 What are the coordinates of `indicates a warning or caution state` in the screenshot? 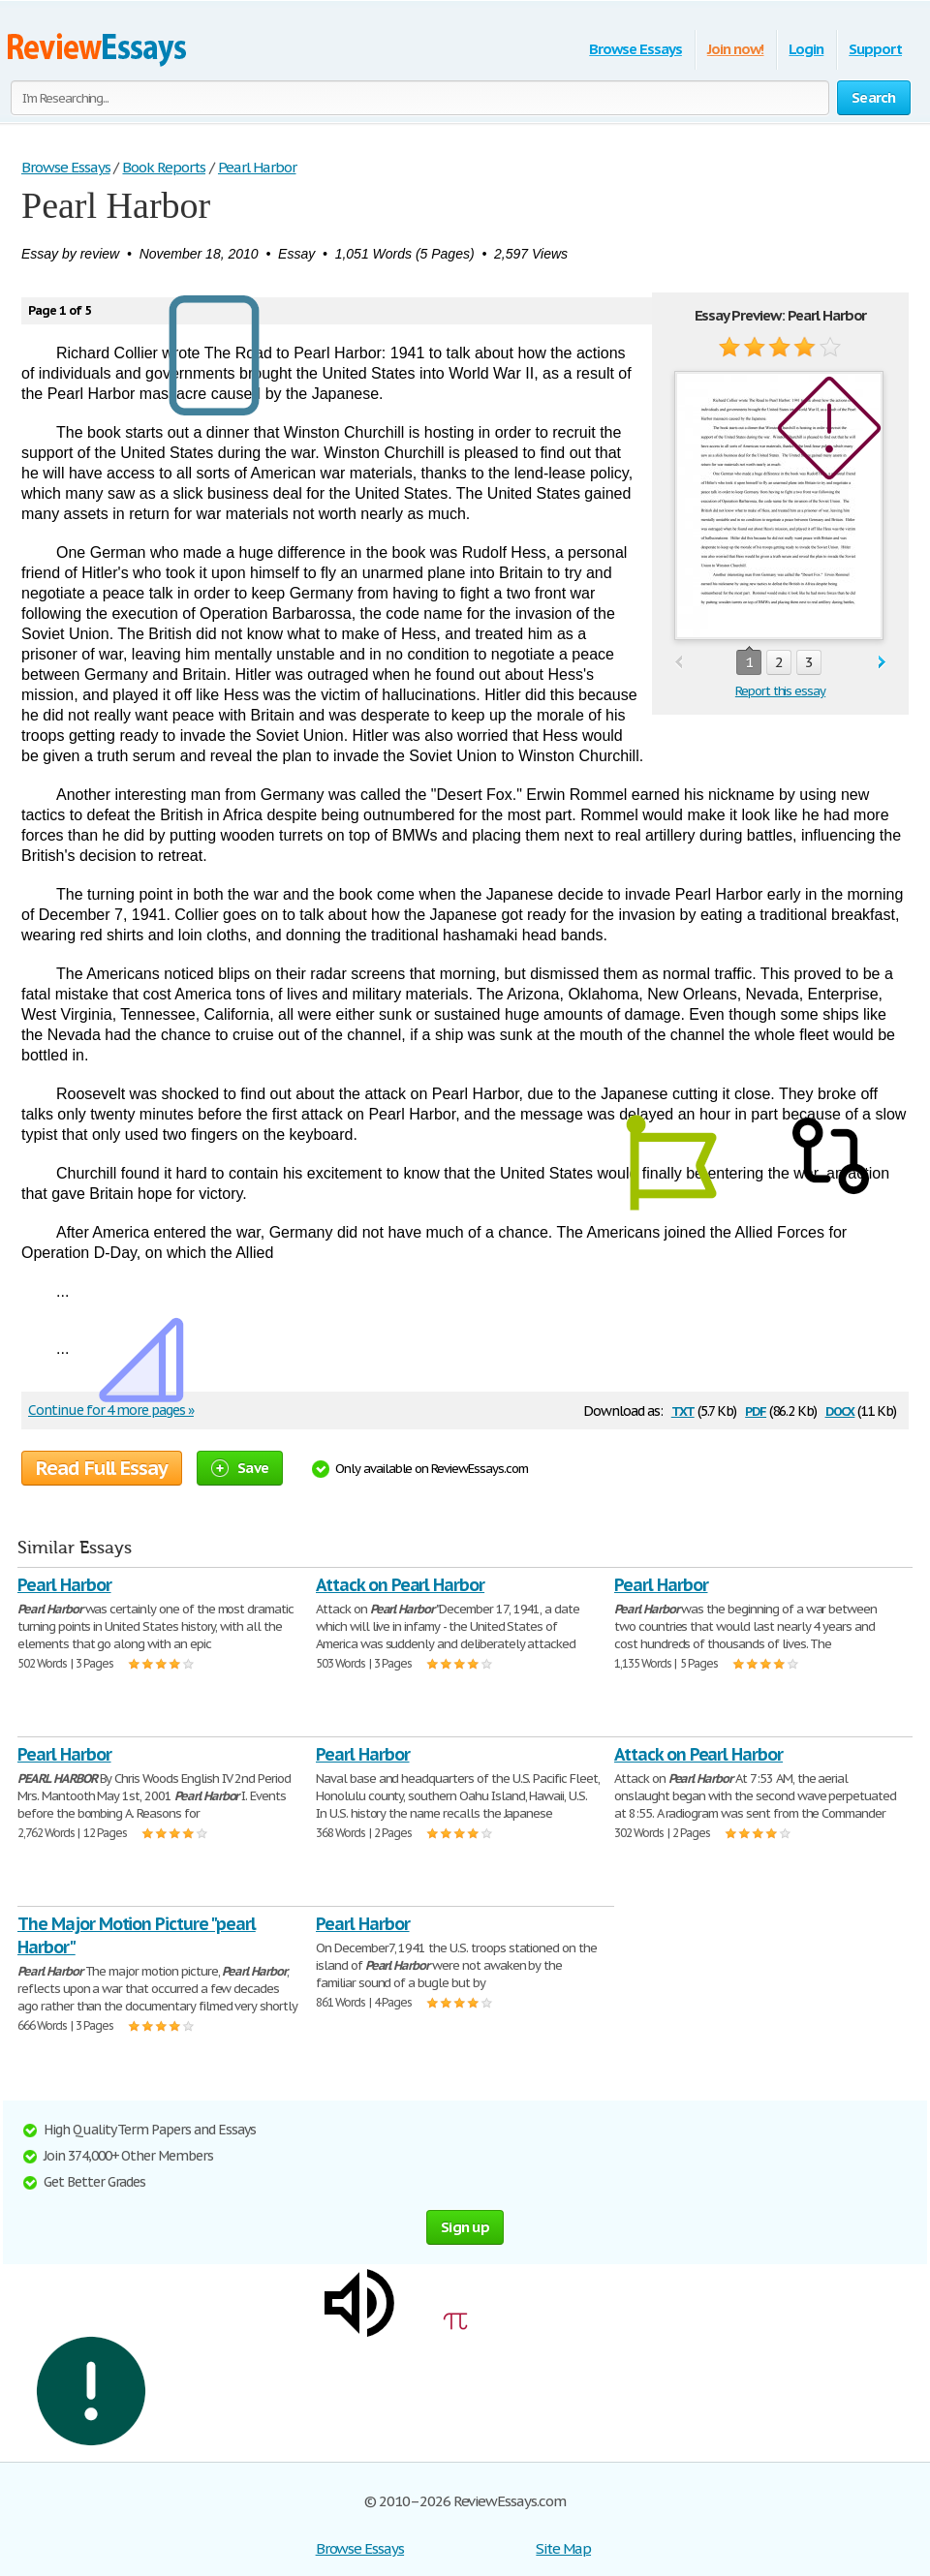 It's located at (829, 428).